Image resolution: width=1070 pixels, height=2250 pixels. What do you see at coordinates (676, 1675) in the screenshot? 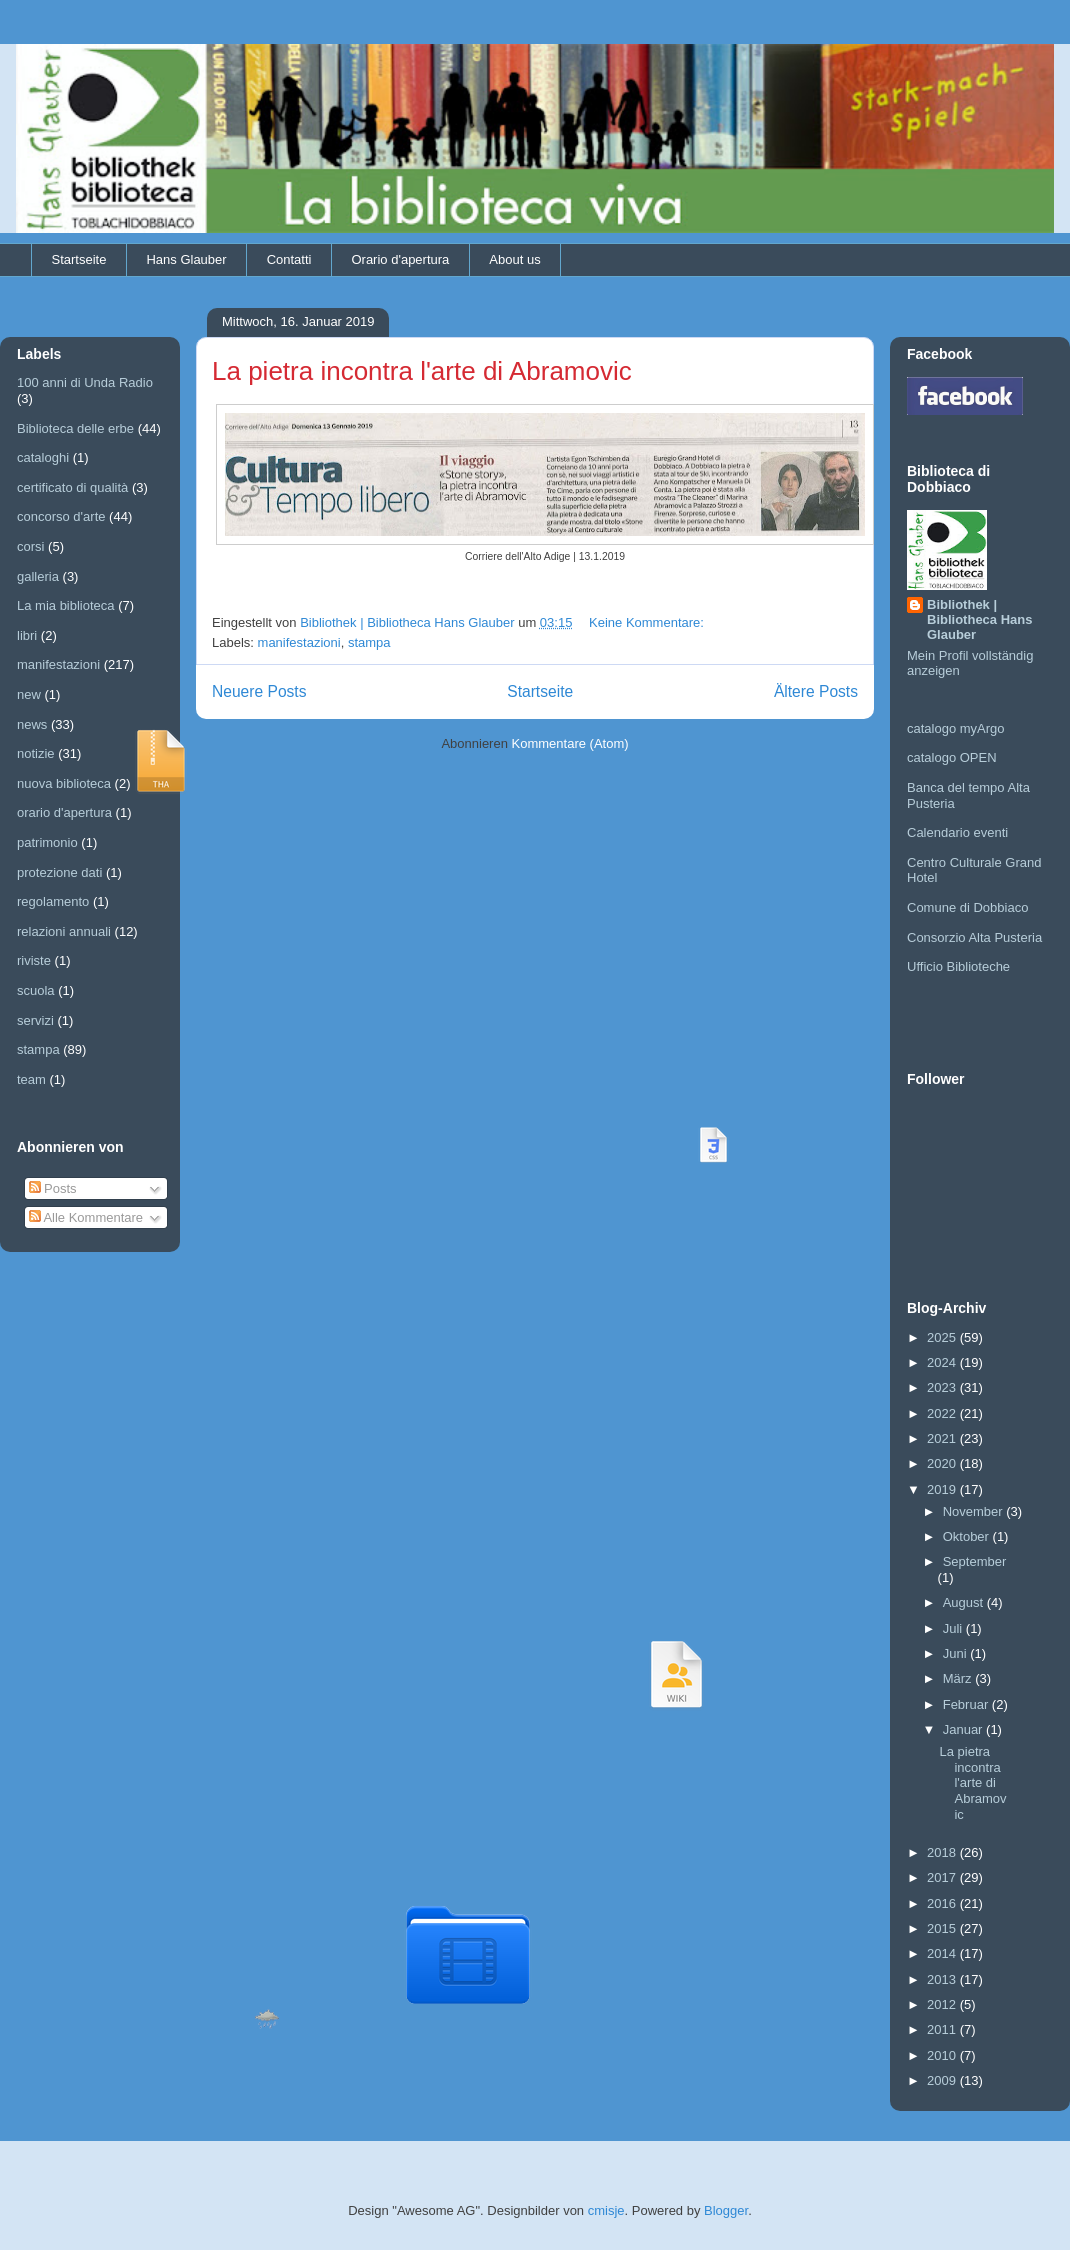
I see `wiki document file type` at bounding box center [676, 1675].